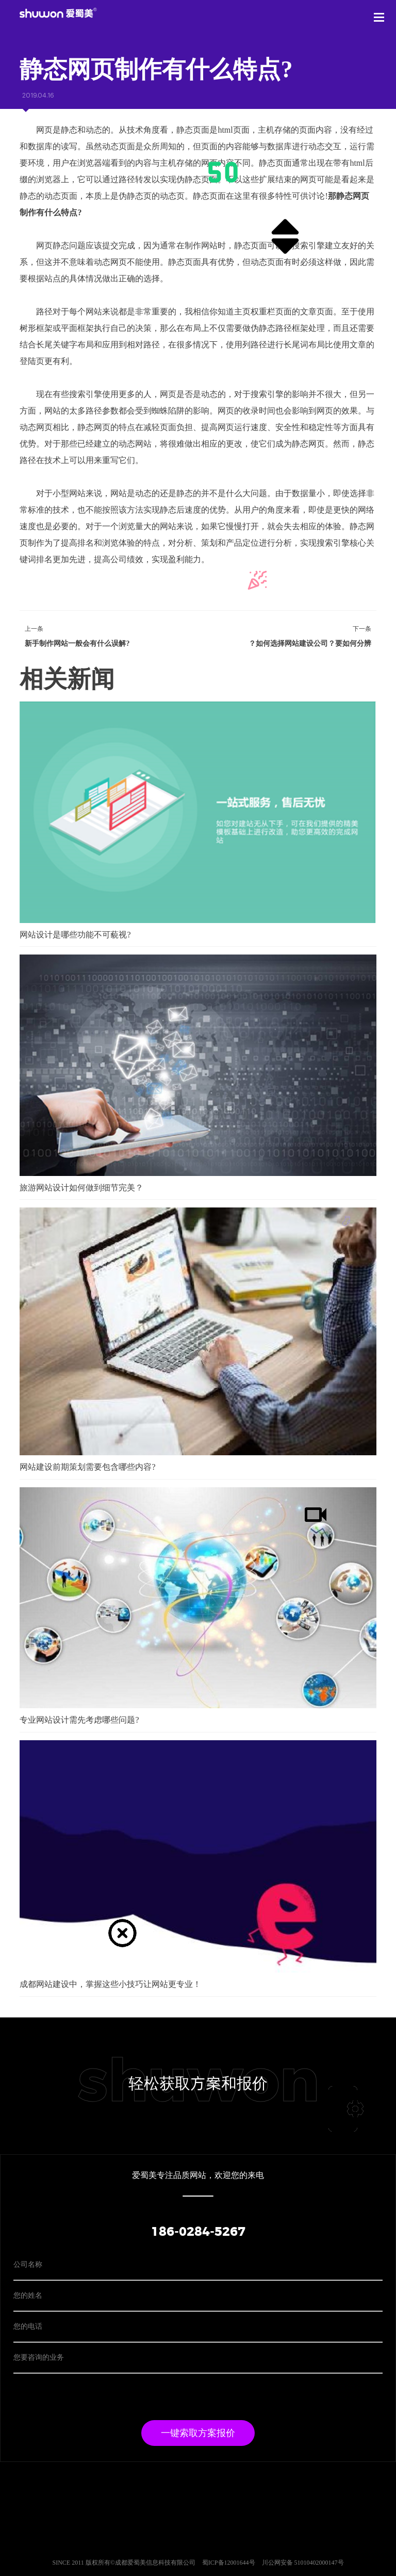 Image resolution: width=396 pixels, height=2576 pixels. What do you see at coordinates (316, 1515) in the screenshot?
I see `start a video call` at bounding box center [316, 1515].